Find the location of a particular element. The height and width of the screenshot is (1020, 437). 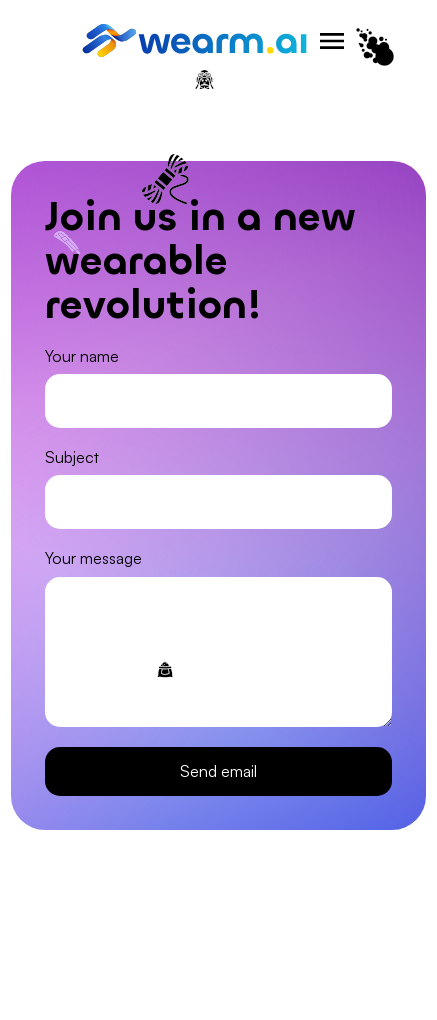

indicates a powder or ingredient item in inventory is located at coordinates (165, 669).